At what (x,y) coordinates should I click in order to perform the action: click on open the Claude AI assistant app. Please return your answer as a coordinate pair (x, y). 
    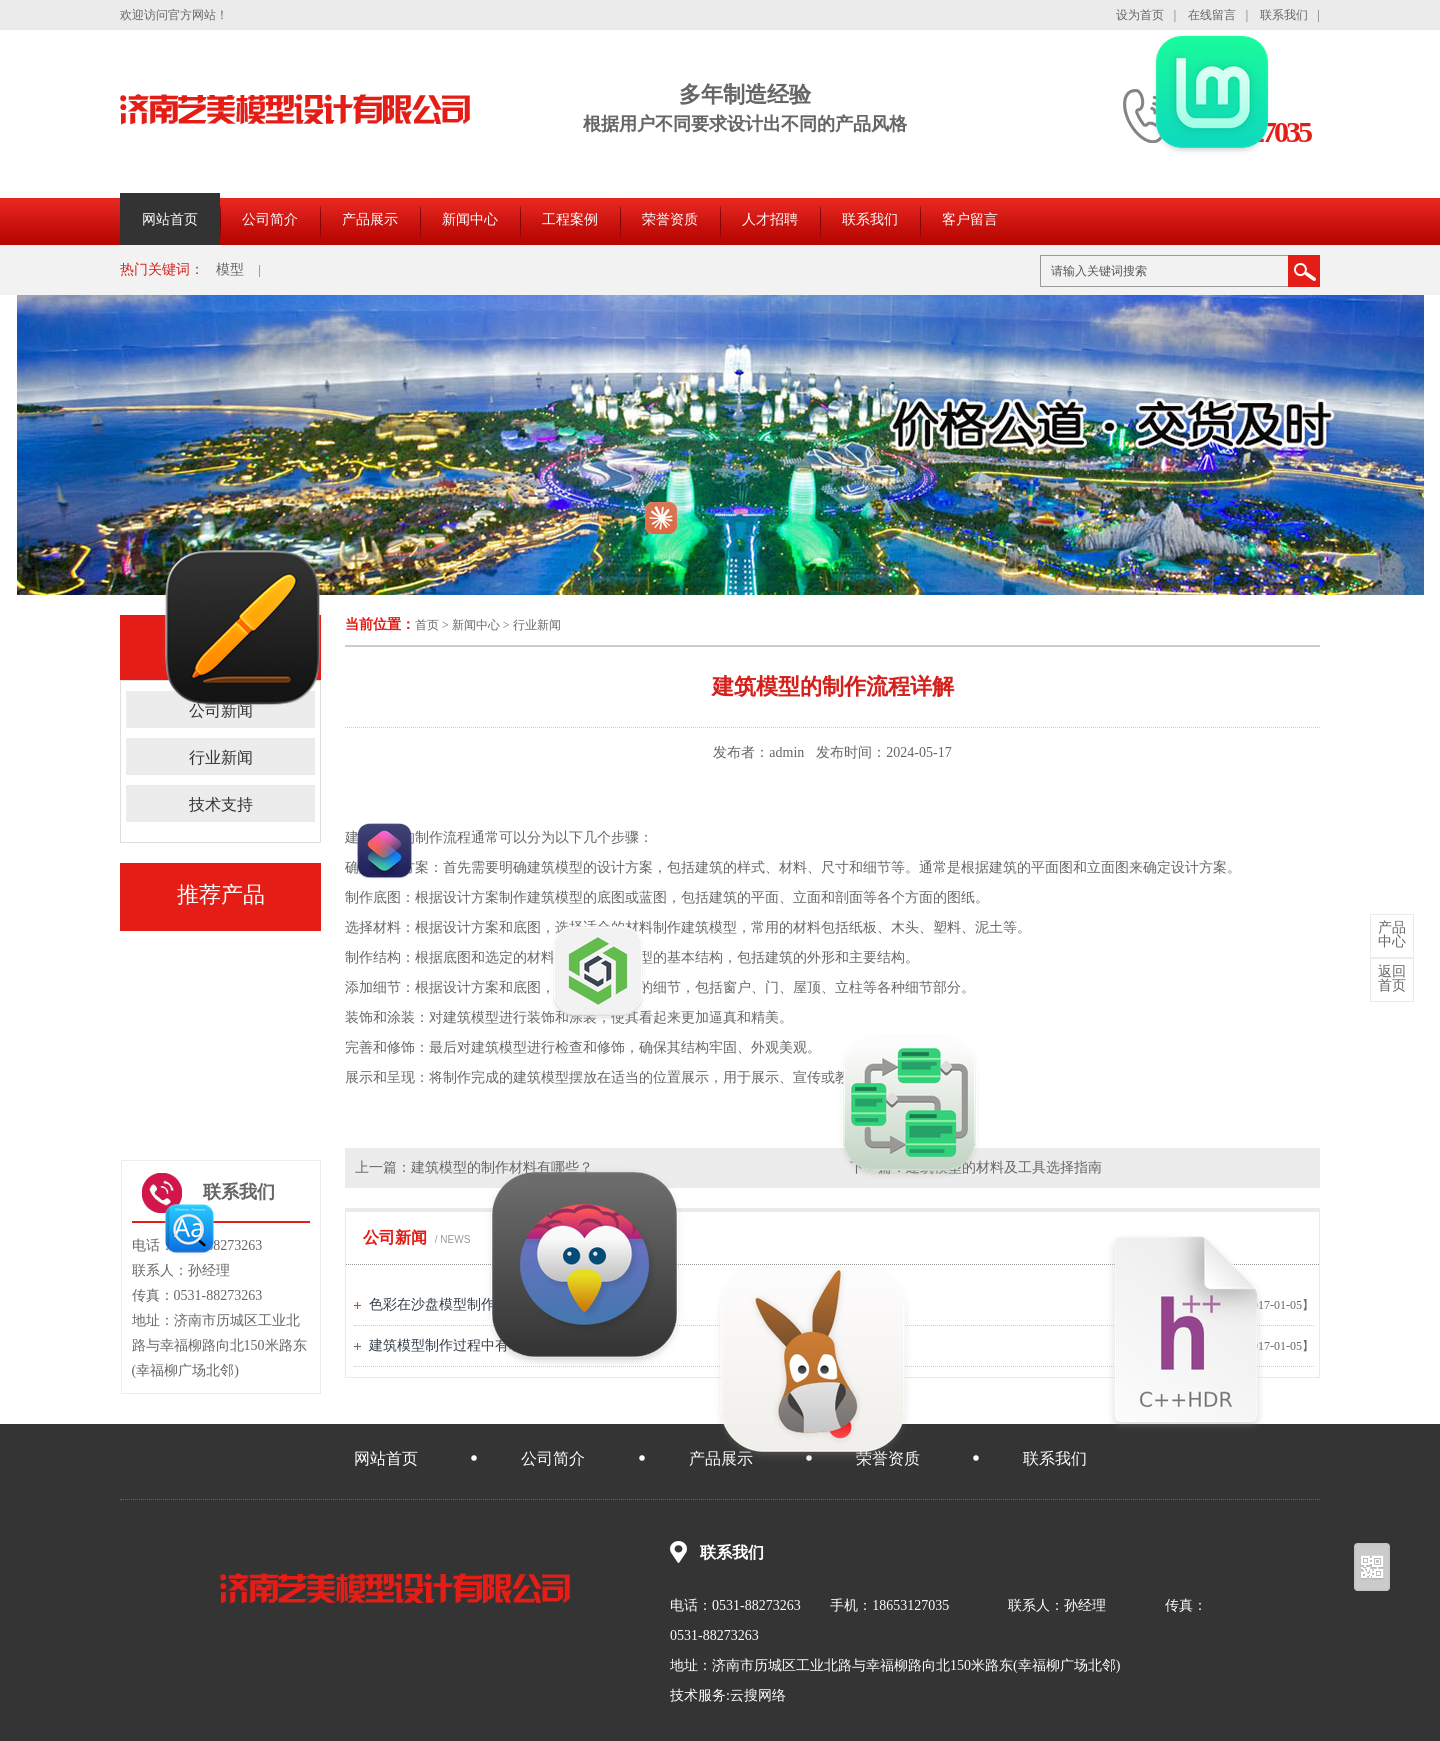
    Looking at the image, I should click on (661, 518).